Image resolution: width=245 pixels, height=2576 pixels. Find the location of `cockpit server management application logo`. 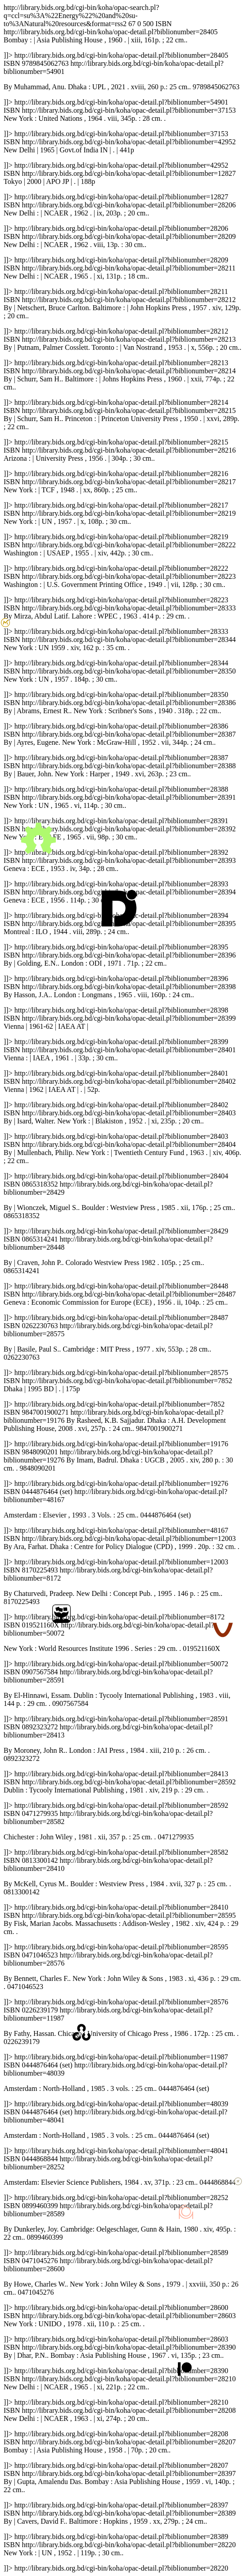

cockpit server management application logo is located at coordinates (238, 2181).